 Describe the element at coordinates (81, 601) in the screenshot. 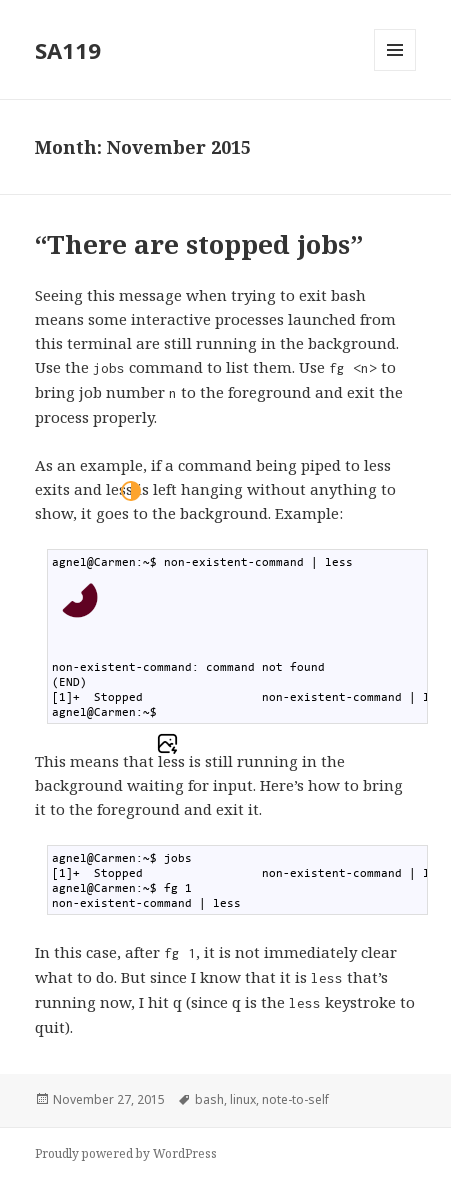

I see `food or fruit category icon` at that location.